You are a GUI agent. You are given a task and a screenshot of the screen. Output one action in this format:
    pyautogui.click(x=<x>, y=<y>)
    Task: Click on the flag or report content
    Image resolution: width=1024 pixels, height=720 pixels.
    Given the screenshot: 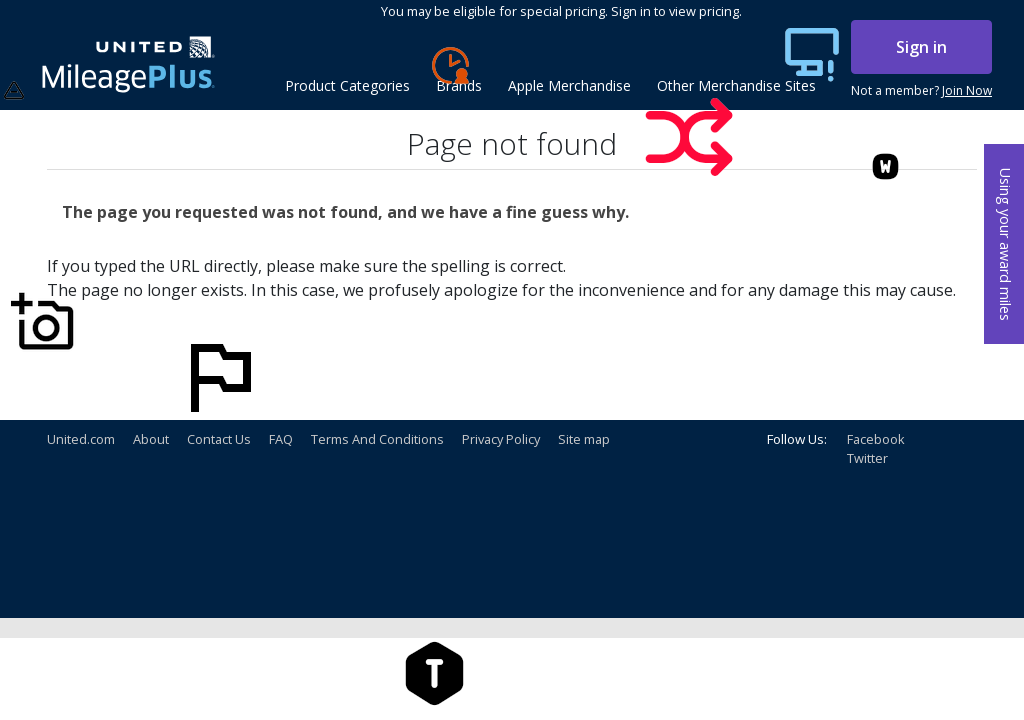 What is the action you would take?
    pyautogui.click(x=219, y=376)
    